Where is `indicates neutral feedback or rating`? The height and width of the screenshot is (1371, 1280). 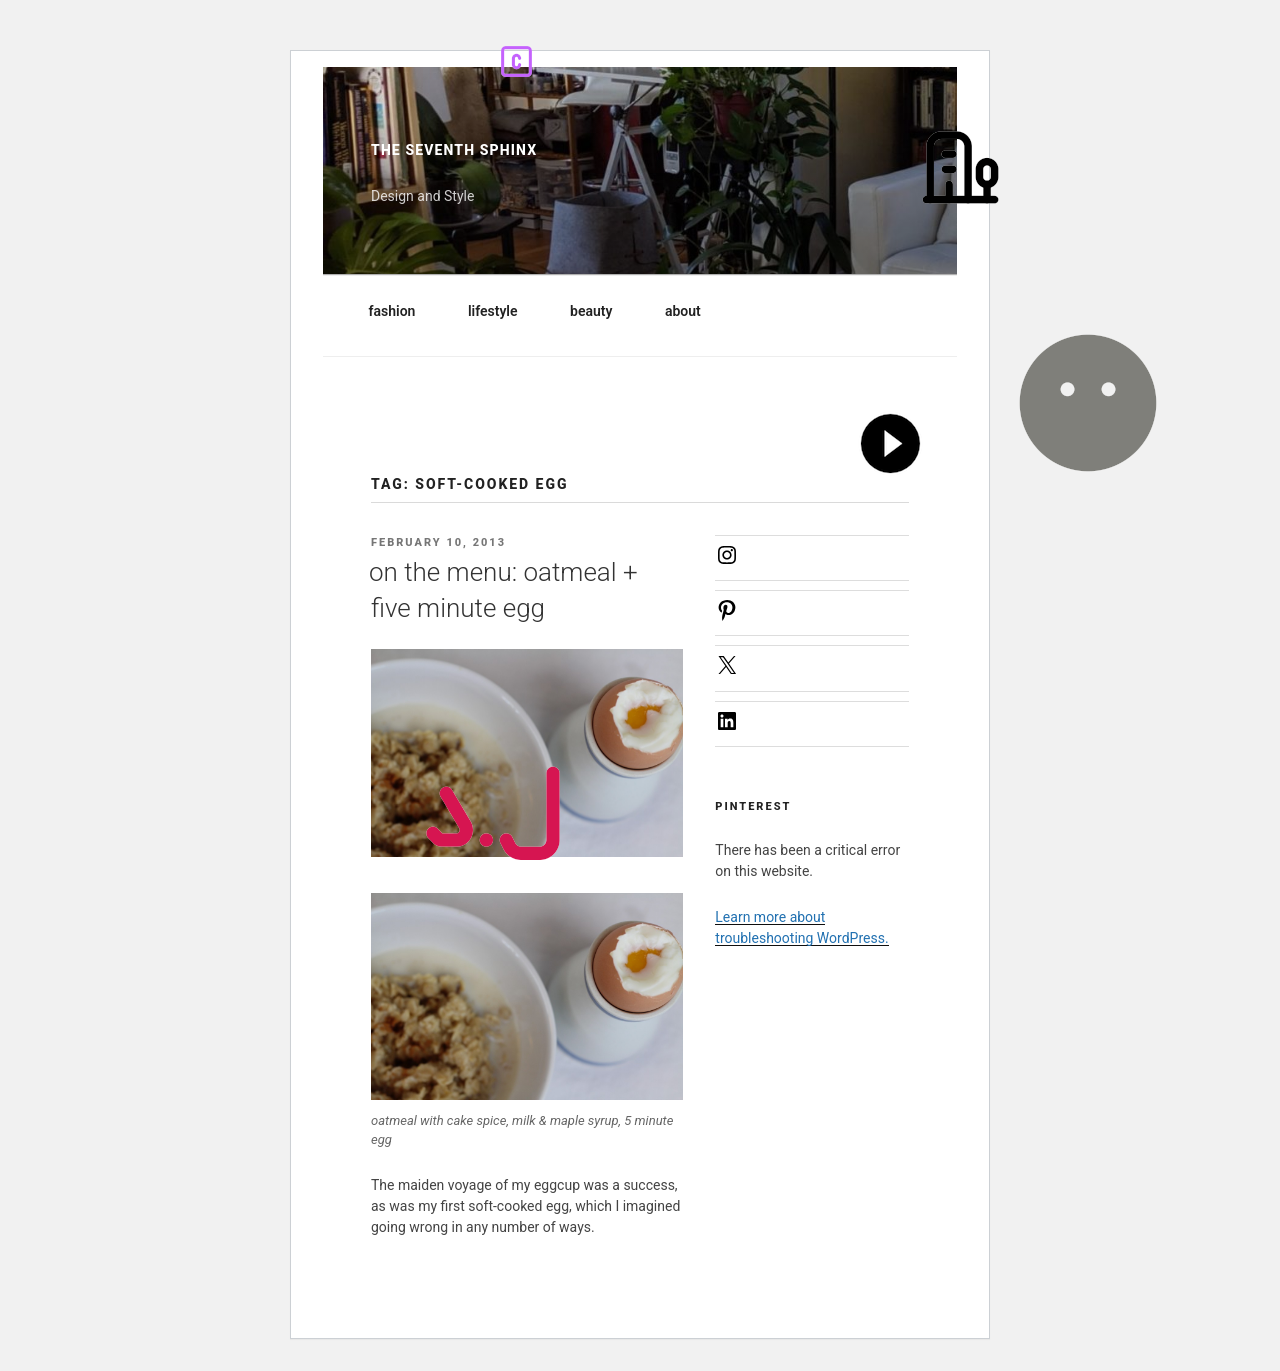 indicates neutral feedback or rating is located at coordinates (1088, 403).